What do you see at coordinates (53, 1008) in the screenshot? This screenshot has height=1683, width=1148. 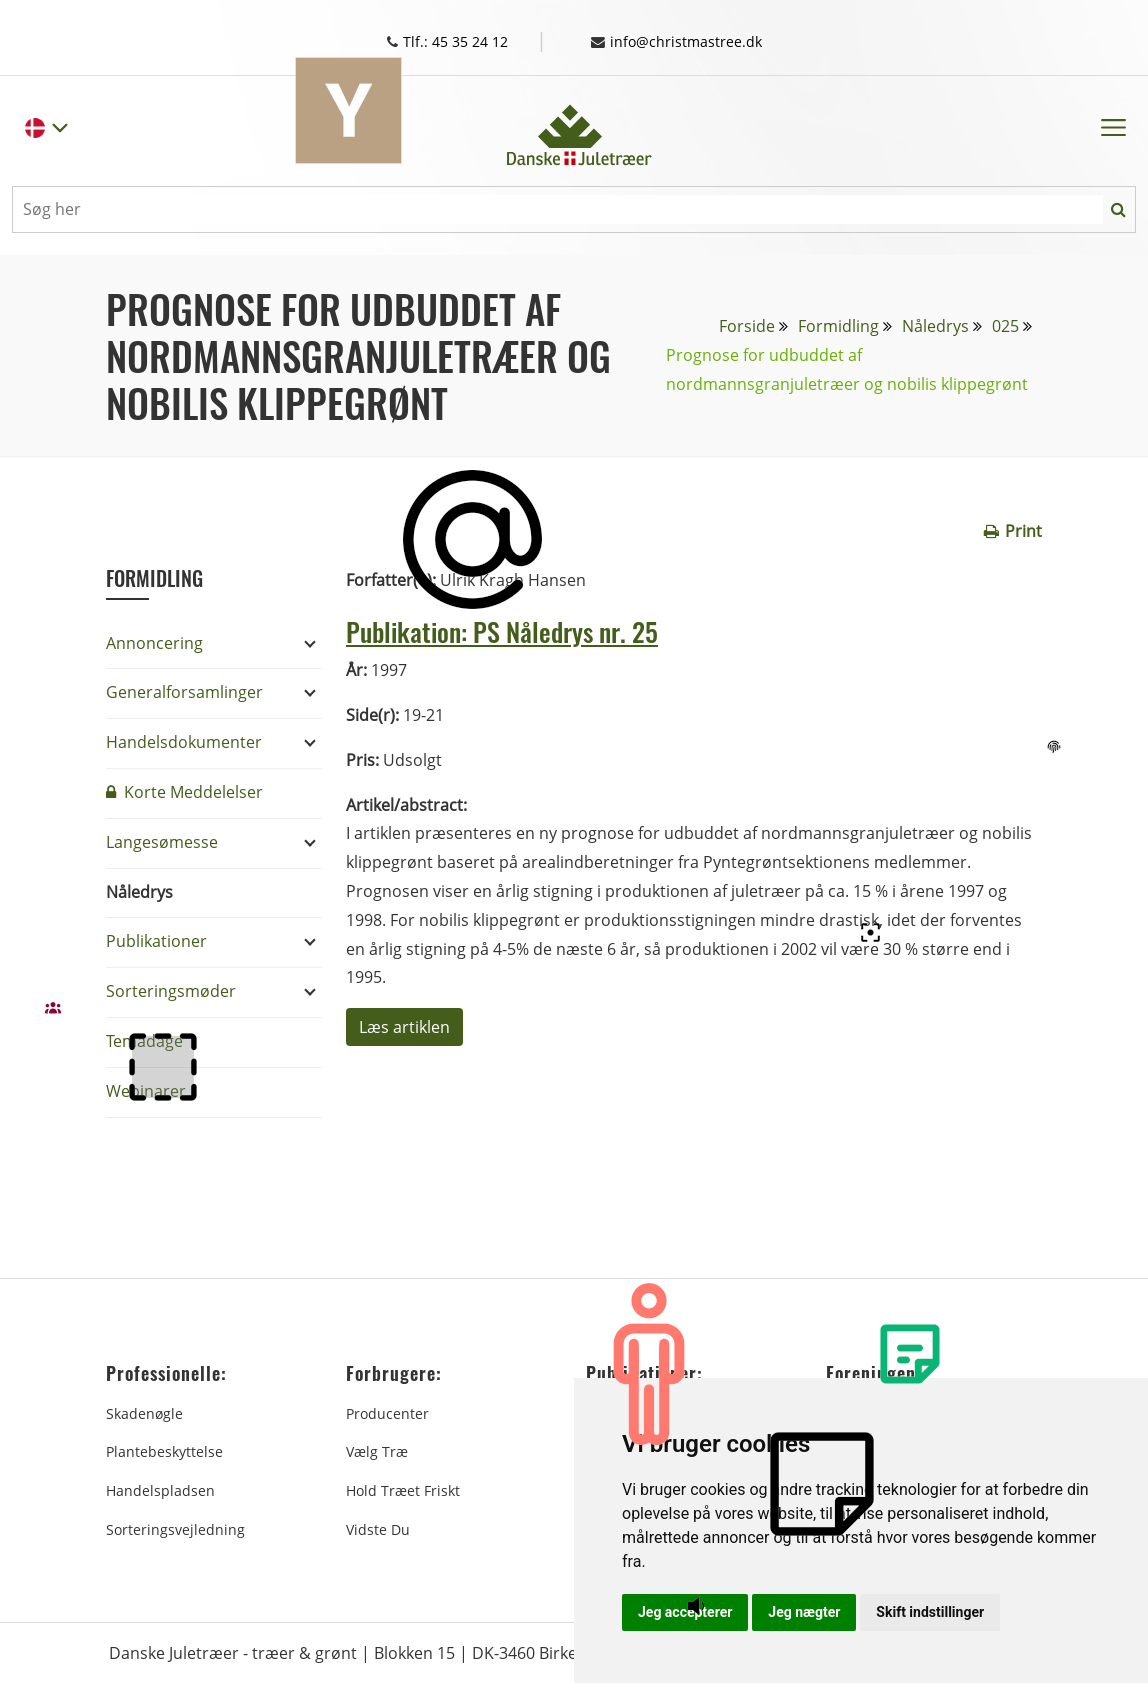 I see `view all users or team members` at bounding box center [53, 1008].